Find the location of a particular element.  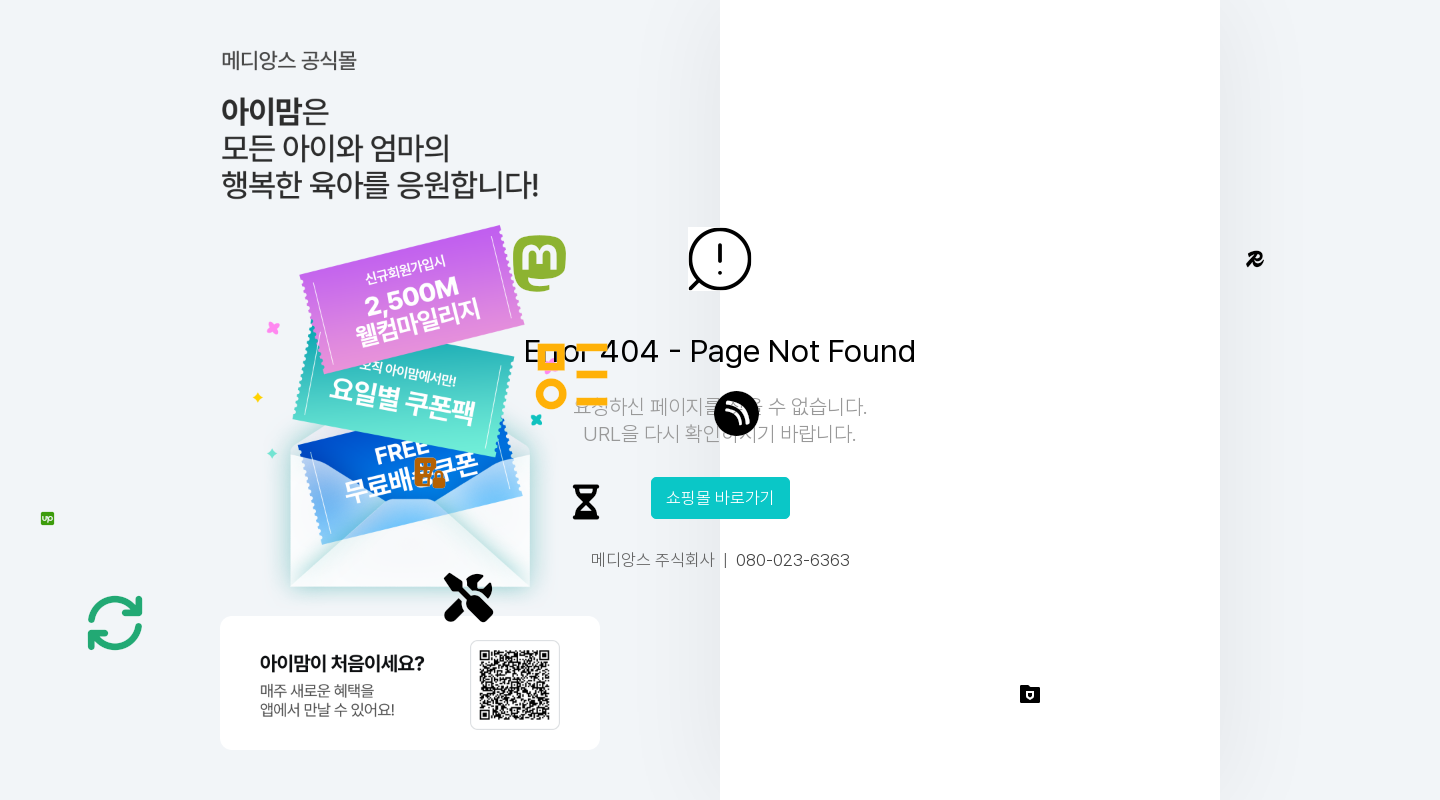

view list with mixed content types is located at coordinates (572, 374).